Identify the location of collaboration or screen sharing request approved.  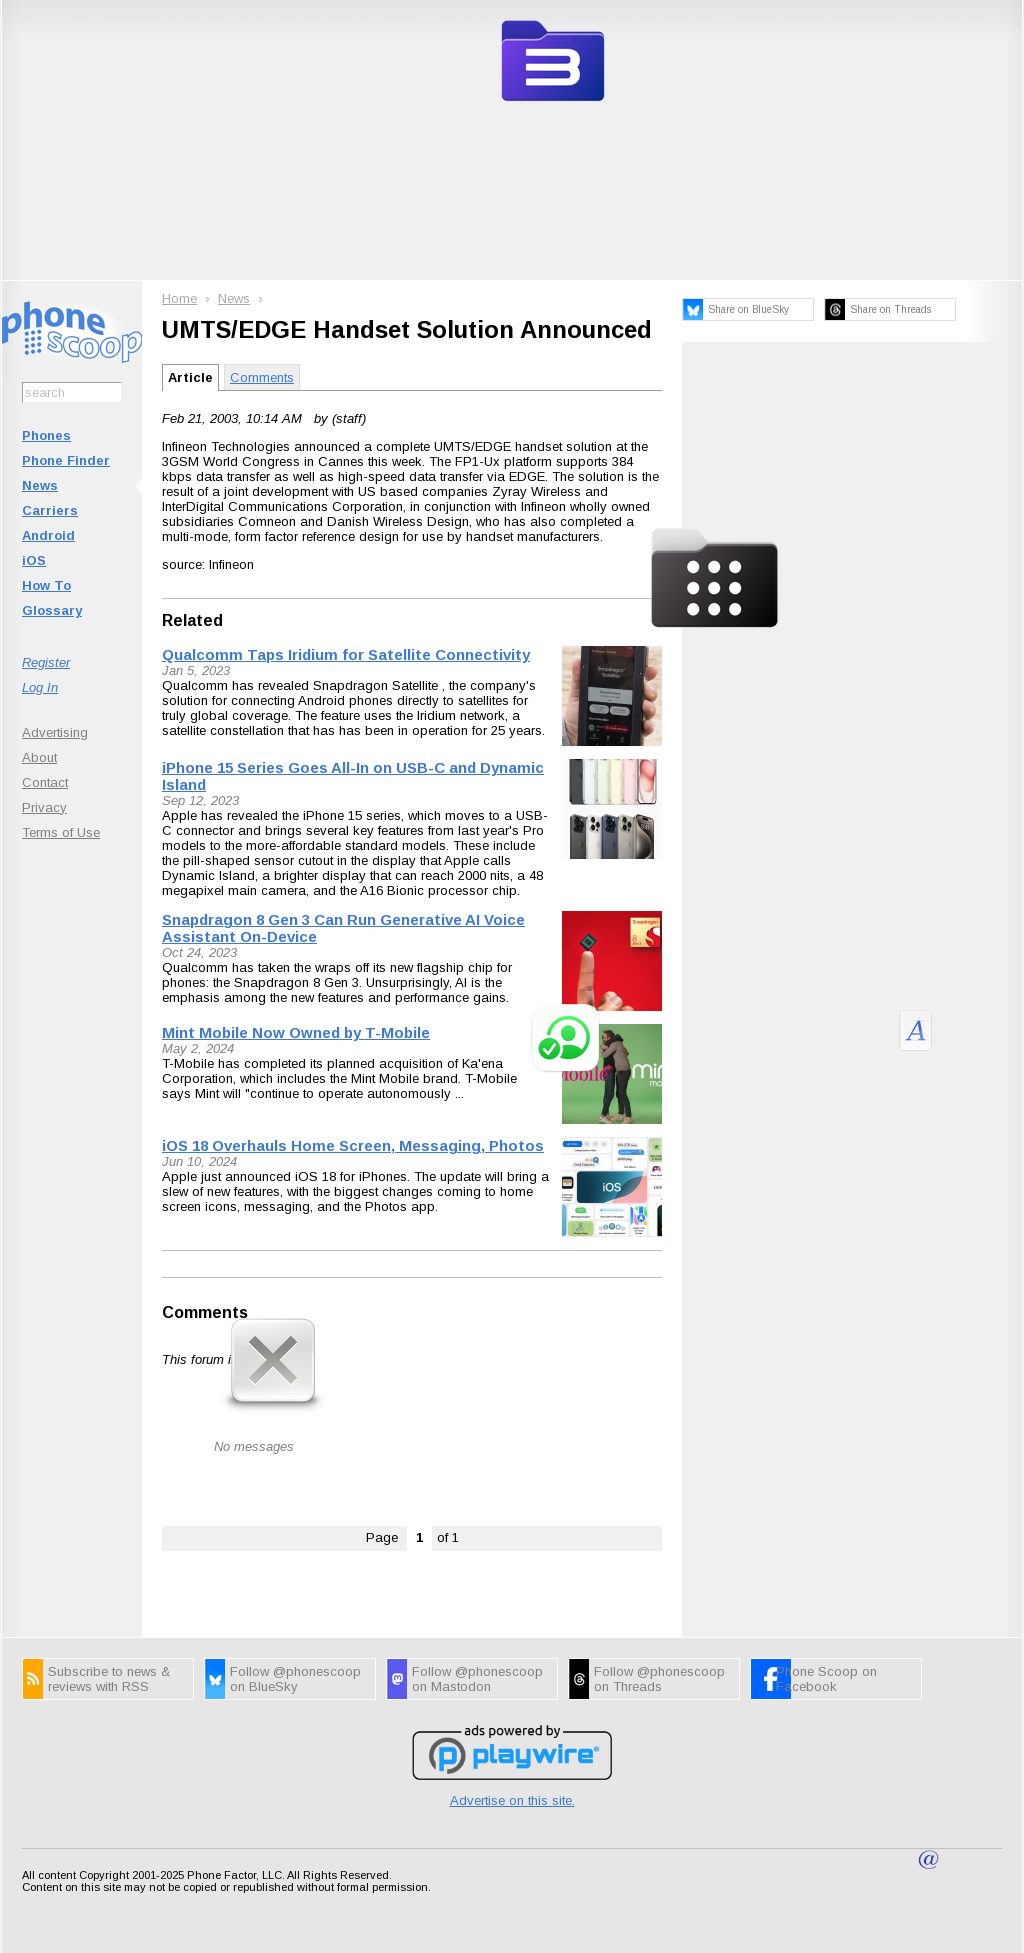
(565, 1037).